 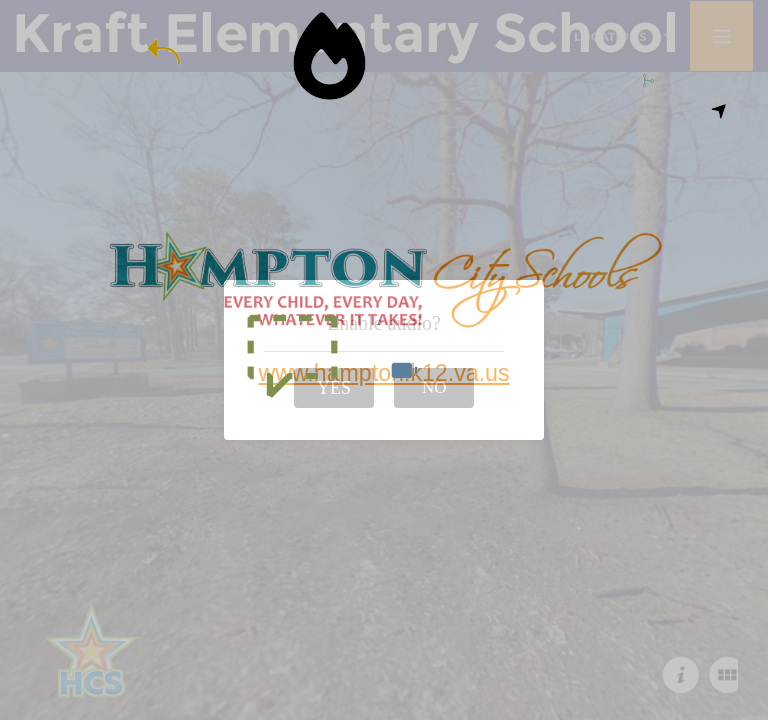 What do you see at coordinates (719, 110) in the screenshot?
I see `navigate to current location` at bounding box center [719, 110].